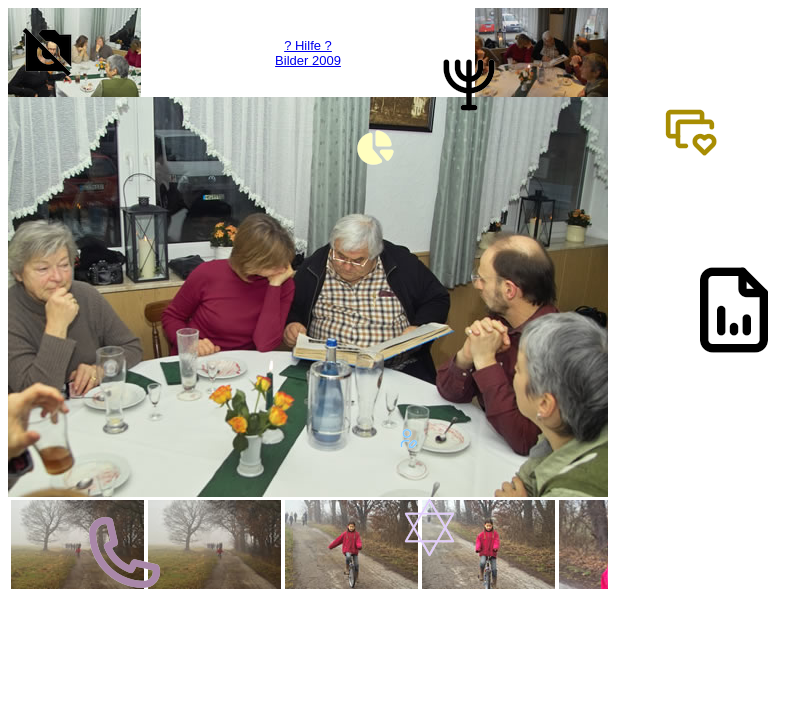  What do you see at coordinates (124, 552) in the screenshot?
I see `make a phone call` at bounding box center [124, 552].